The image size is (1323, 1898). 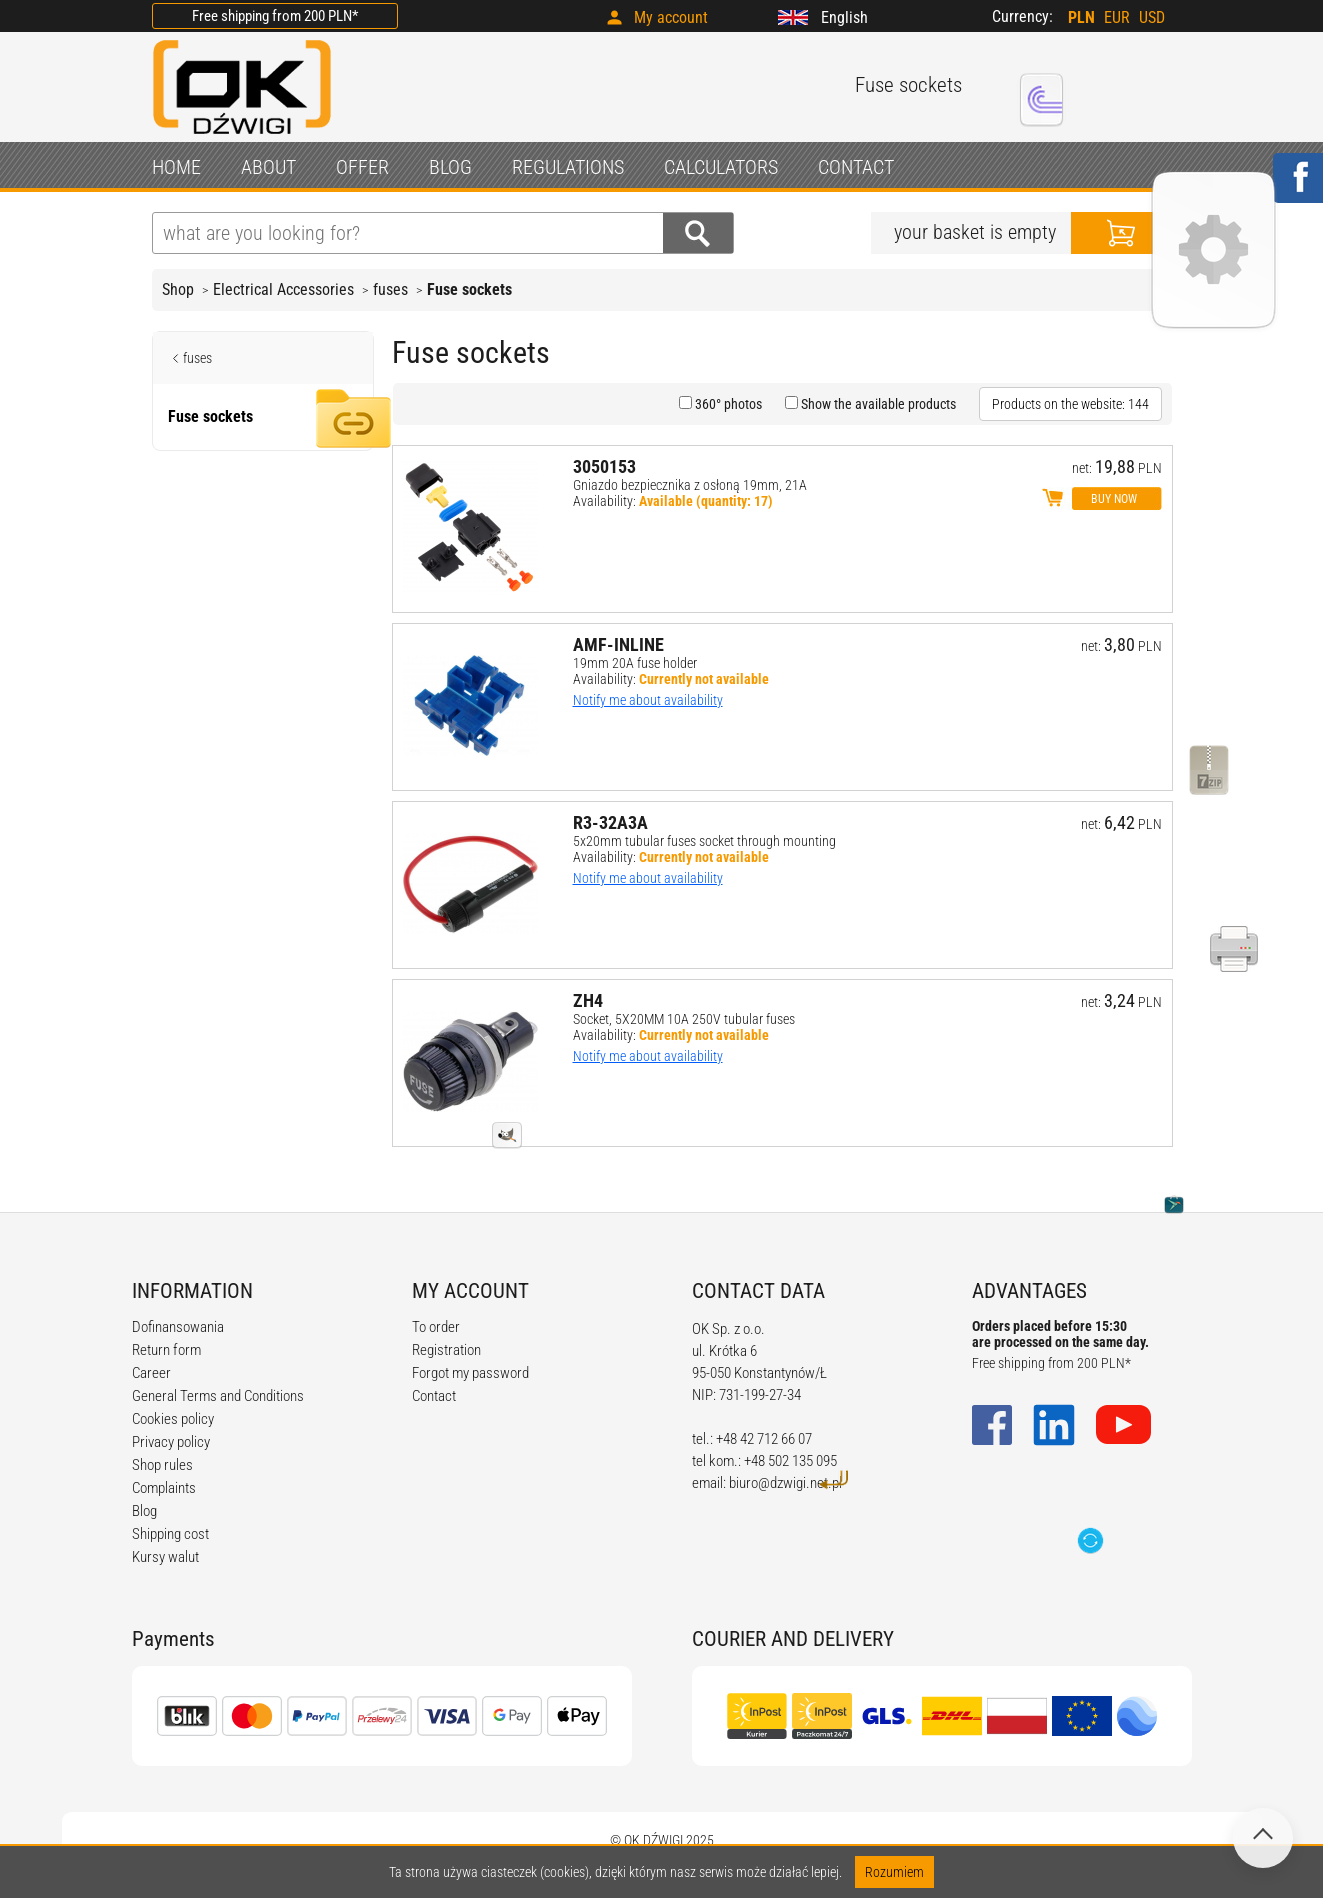 What do you see at coordinates (1234, 949) in the screenshot?
I see `print the current file or document` at bounding box center [1234, 949].